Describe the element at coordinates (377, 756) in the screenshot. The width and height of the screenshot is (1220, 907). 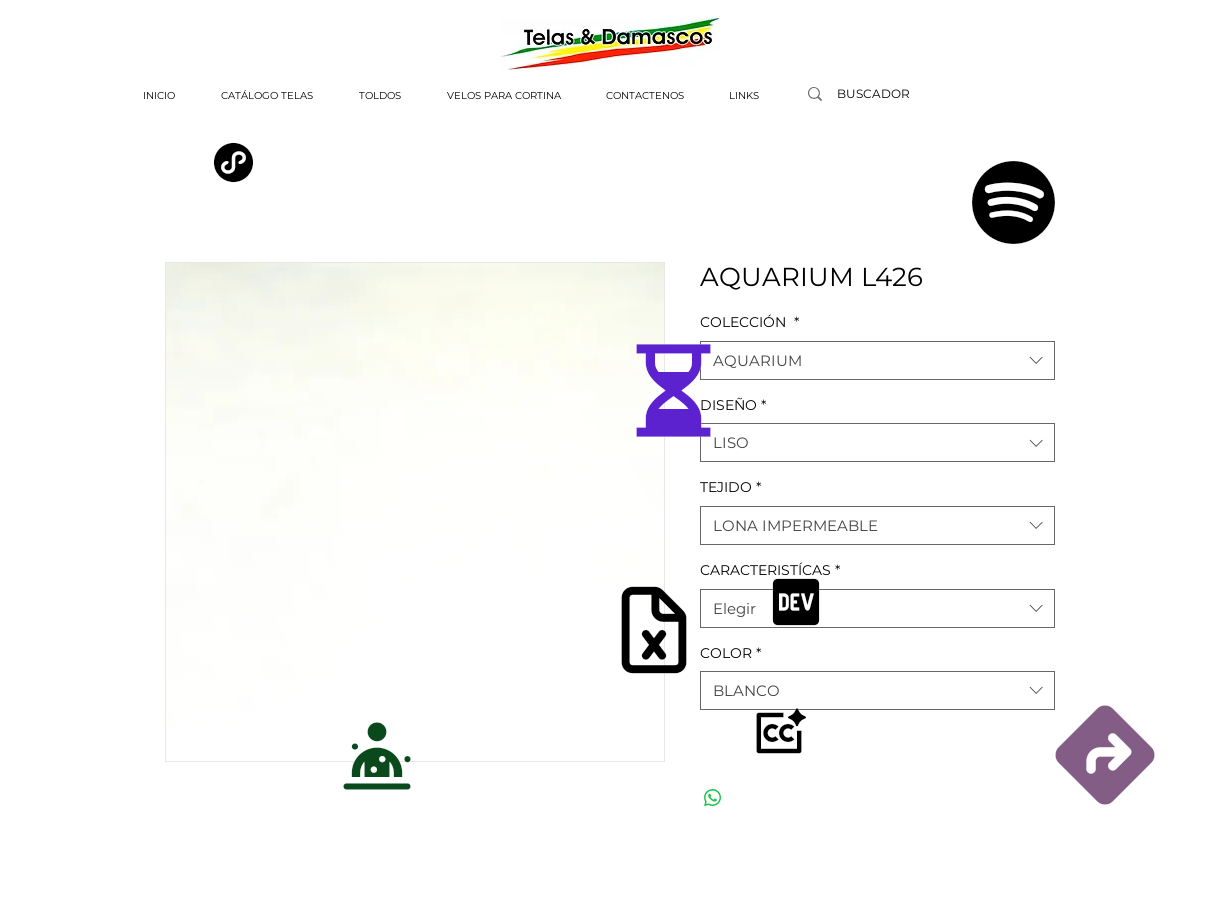
I see `view audience or attendee list` at that location.